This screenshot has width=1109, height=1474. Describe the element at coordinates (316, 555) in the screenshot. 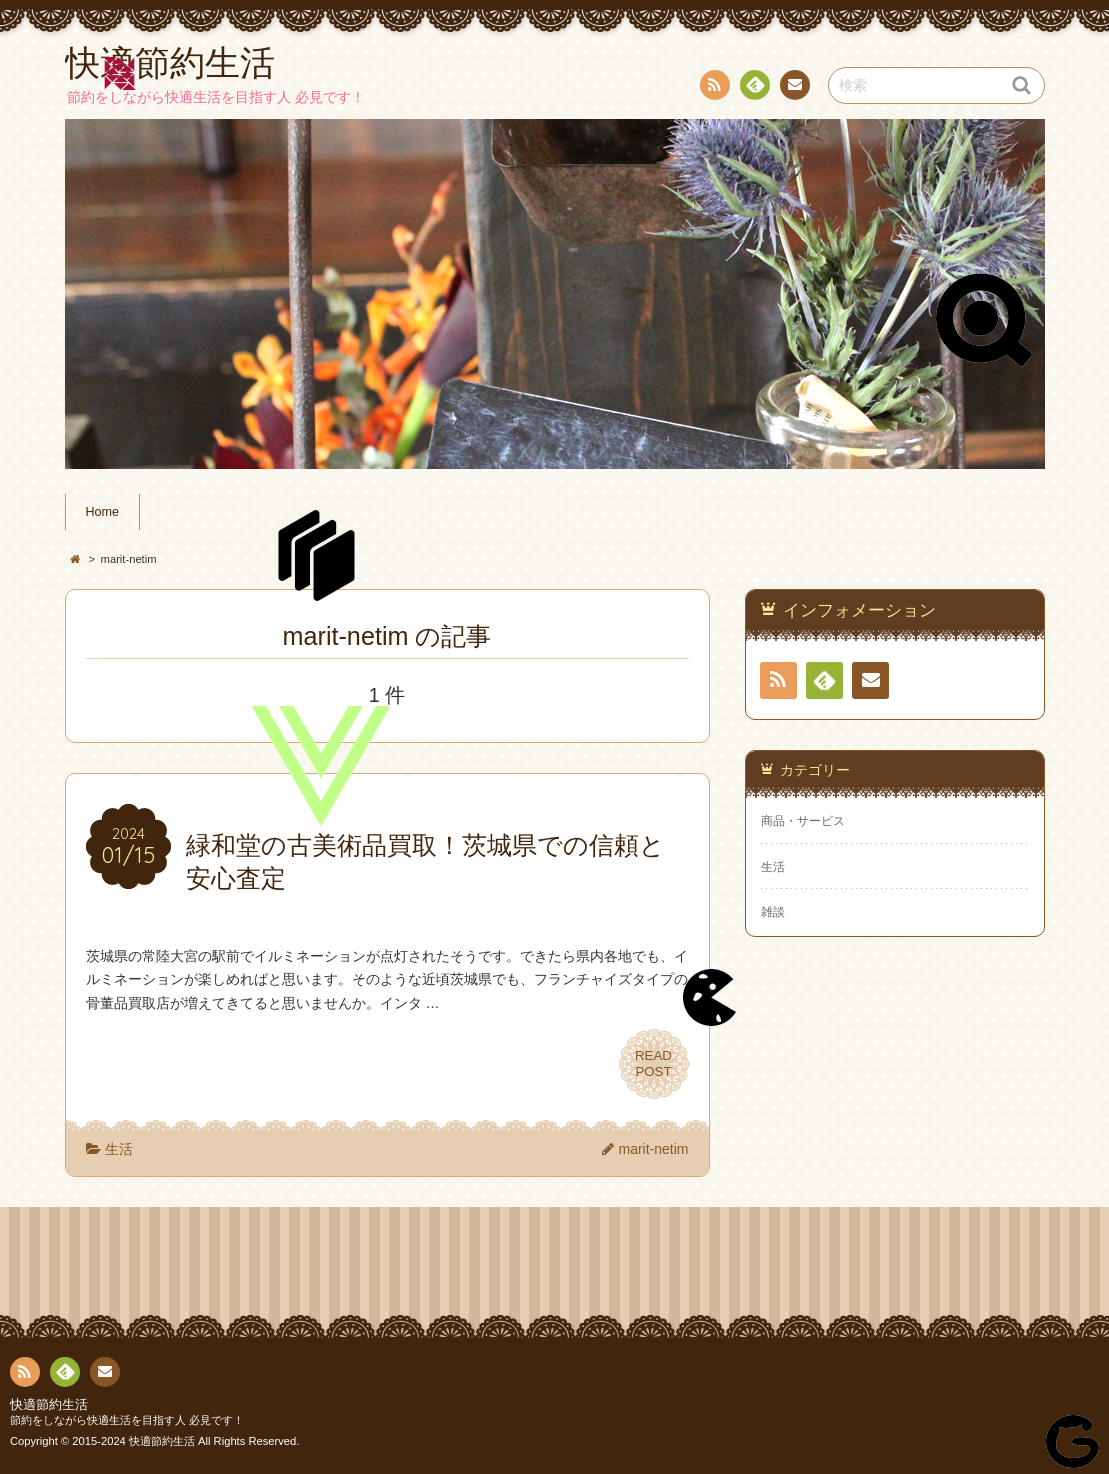

I see `dask library or framework branding` at that location.